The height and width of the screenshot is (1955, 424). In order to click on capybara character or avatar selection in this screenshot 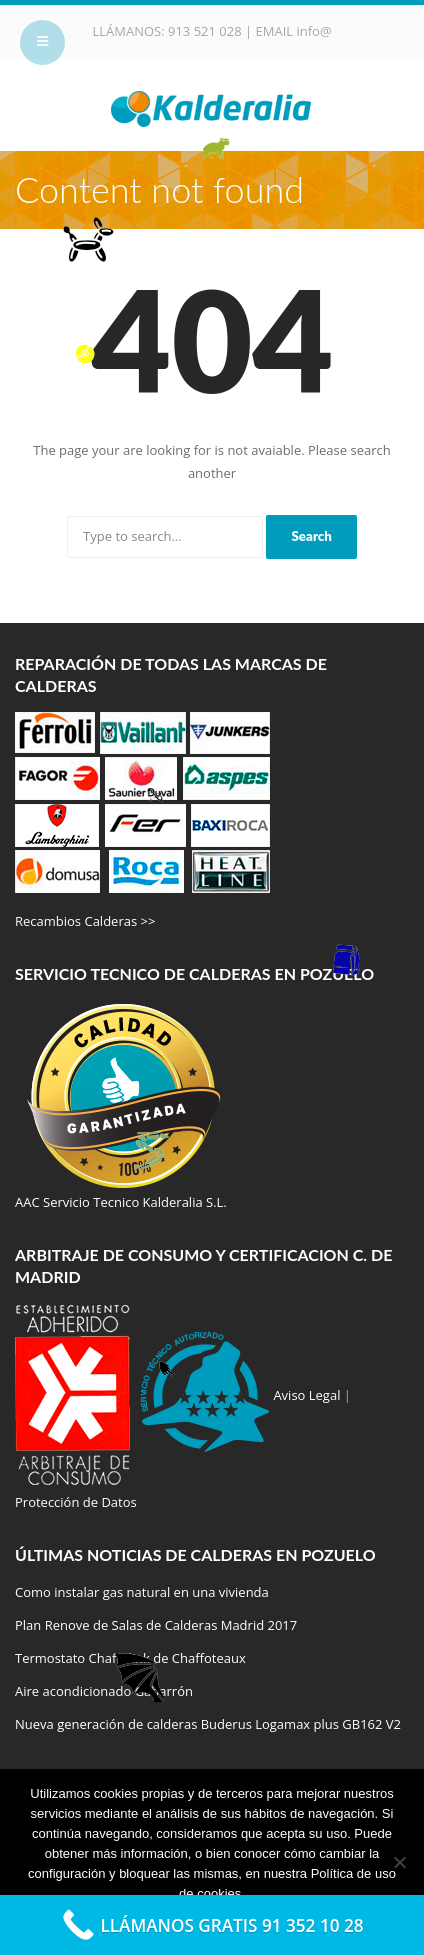, I will do `click(216, 148)`.